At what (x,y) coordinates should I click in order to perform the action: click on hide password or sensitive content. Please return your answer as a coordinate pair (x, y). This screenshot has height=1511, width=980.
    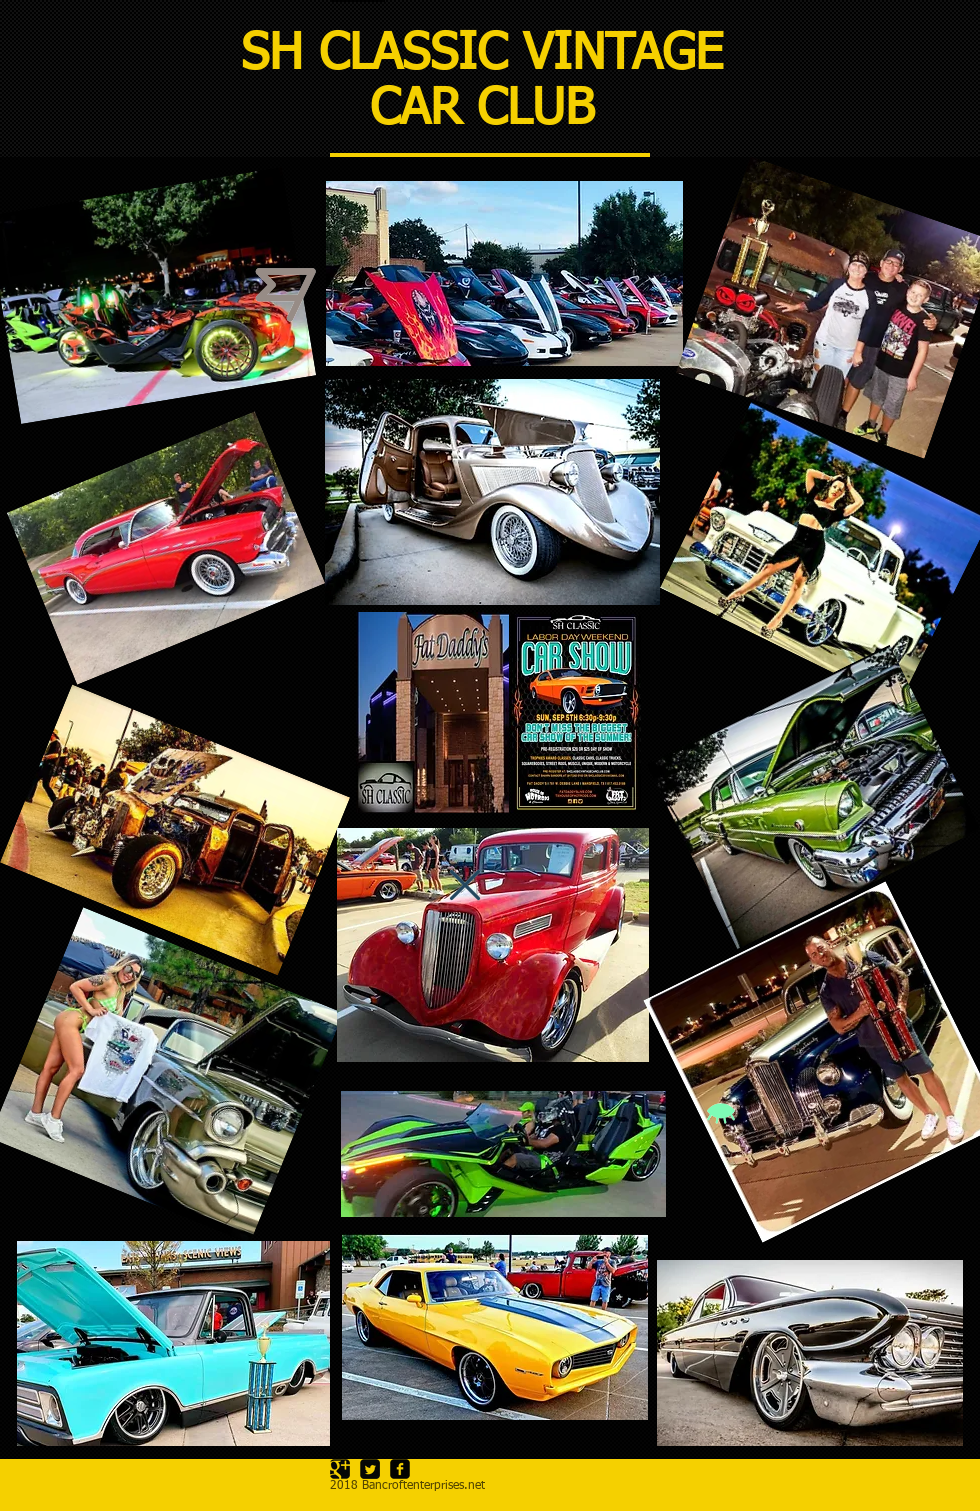
    Looking at the image, I should click on (721, 1114).